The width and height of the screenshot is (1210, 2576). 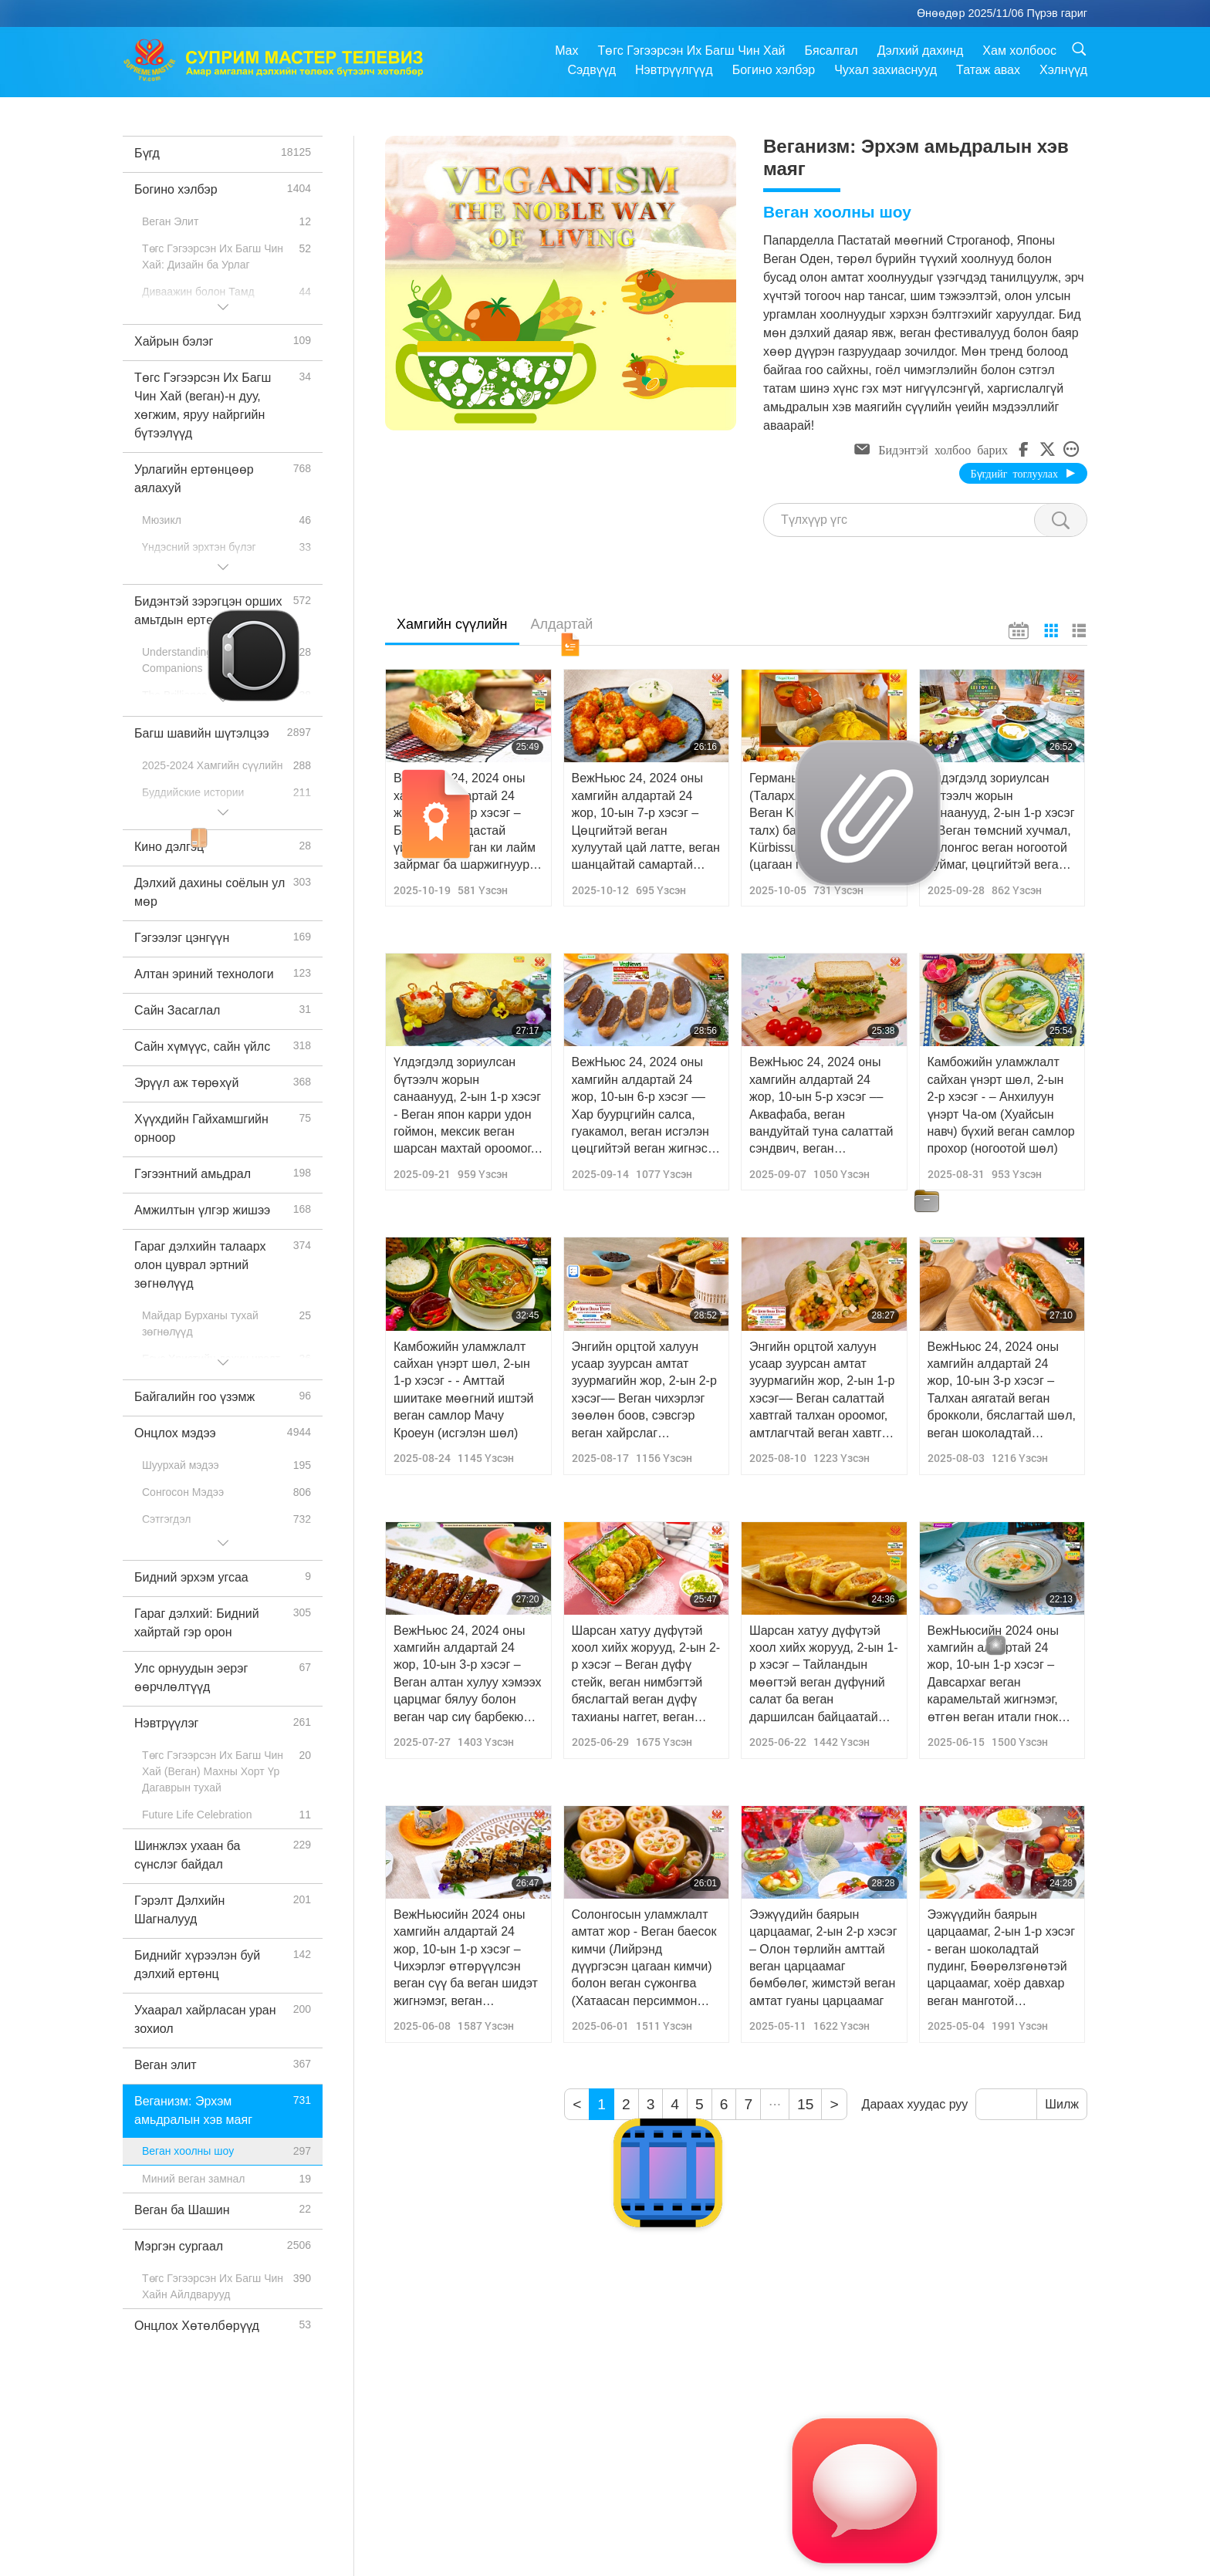 I want to click on install a new application or software package, so click(x=199, y=838).